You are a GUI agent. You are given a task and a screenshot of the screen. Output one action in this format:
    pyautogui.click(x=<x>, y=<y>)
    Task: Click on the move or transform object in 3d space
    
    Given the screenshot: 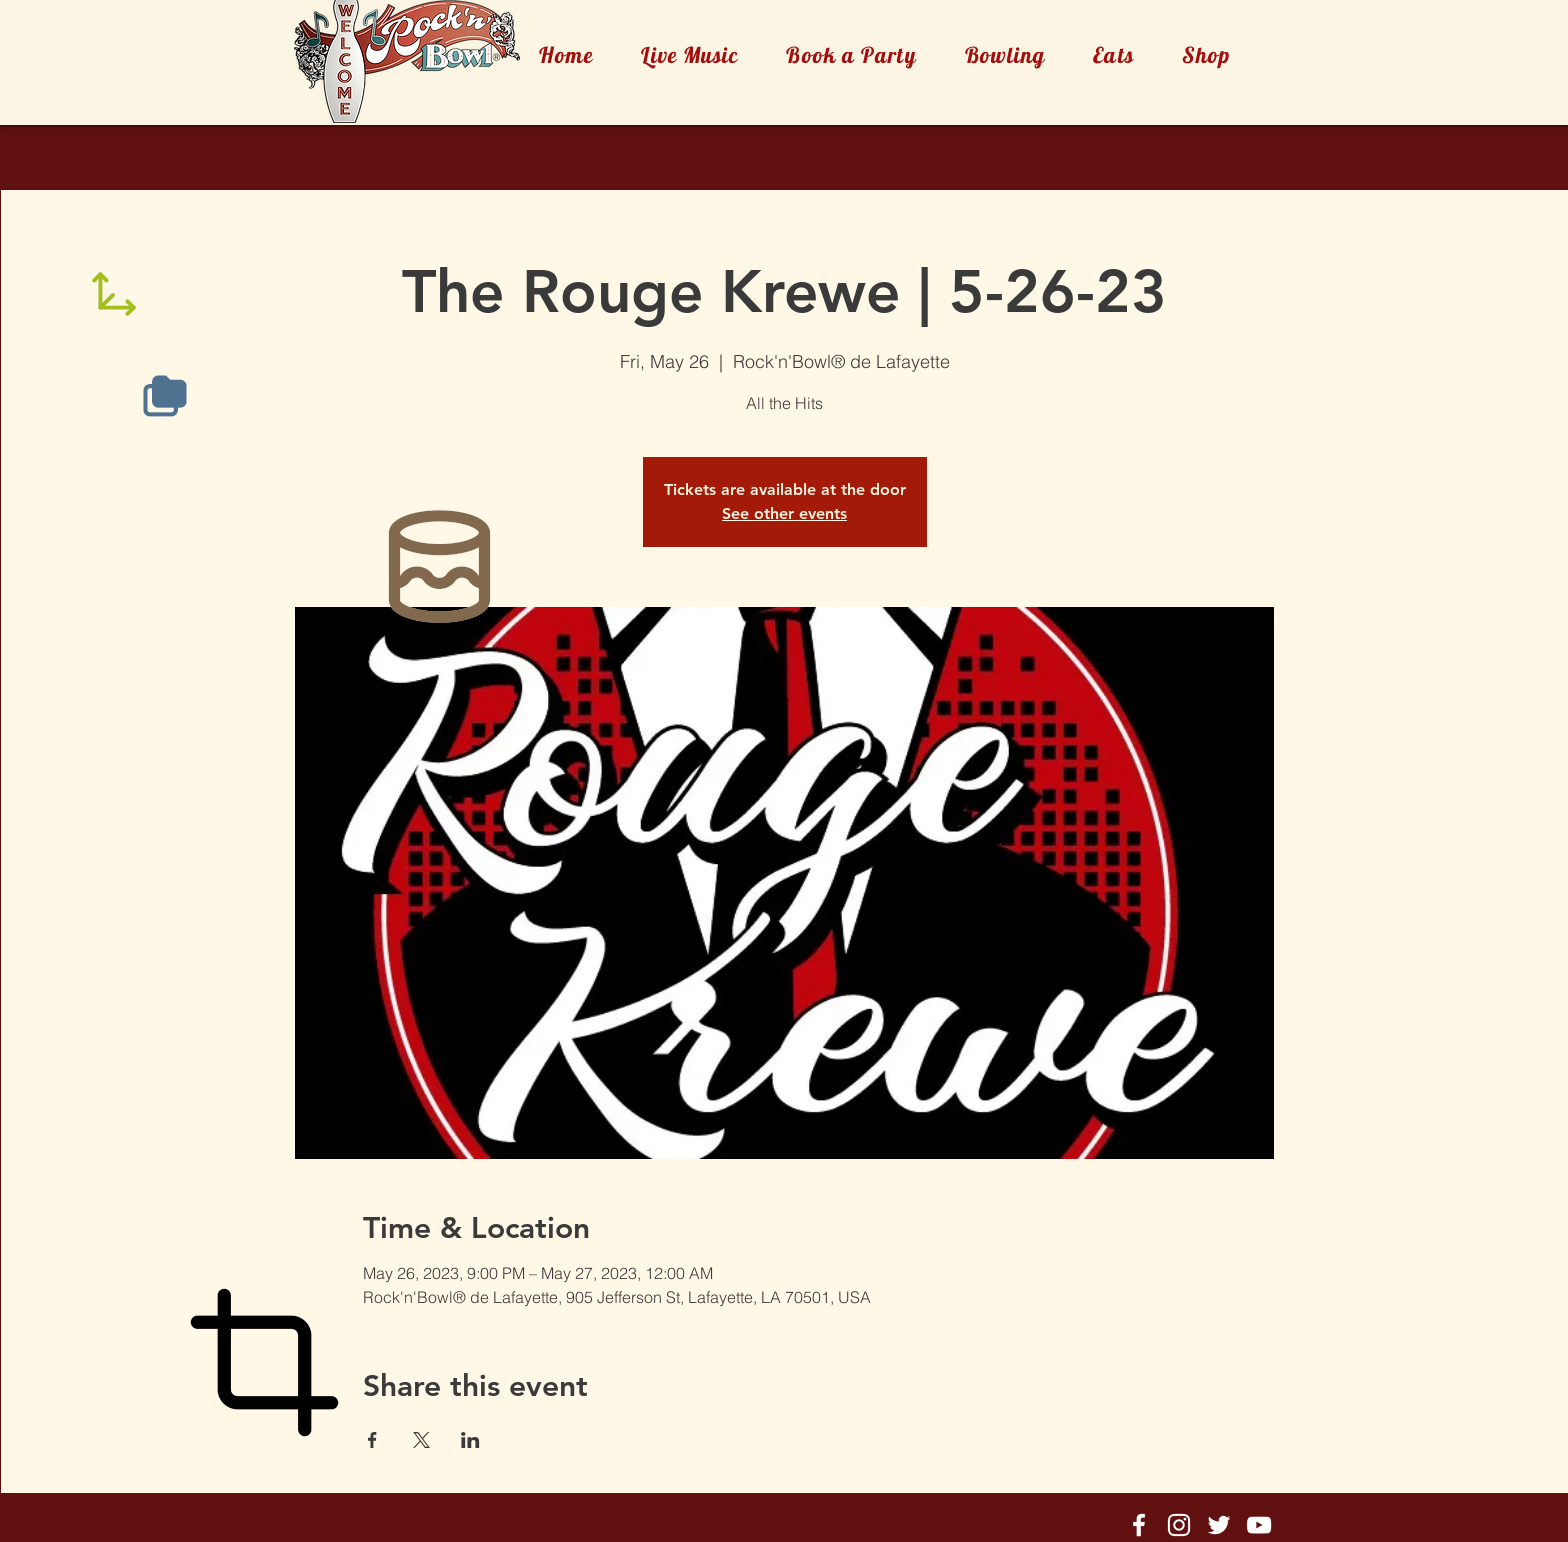 What is the action you would take?
    pyautogui.click(x=115, y=293)
    